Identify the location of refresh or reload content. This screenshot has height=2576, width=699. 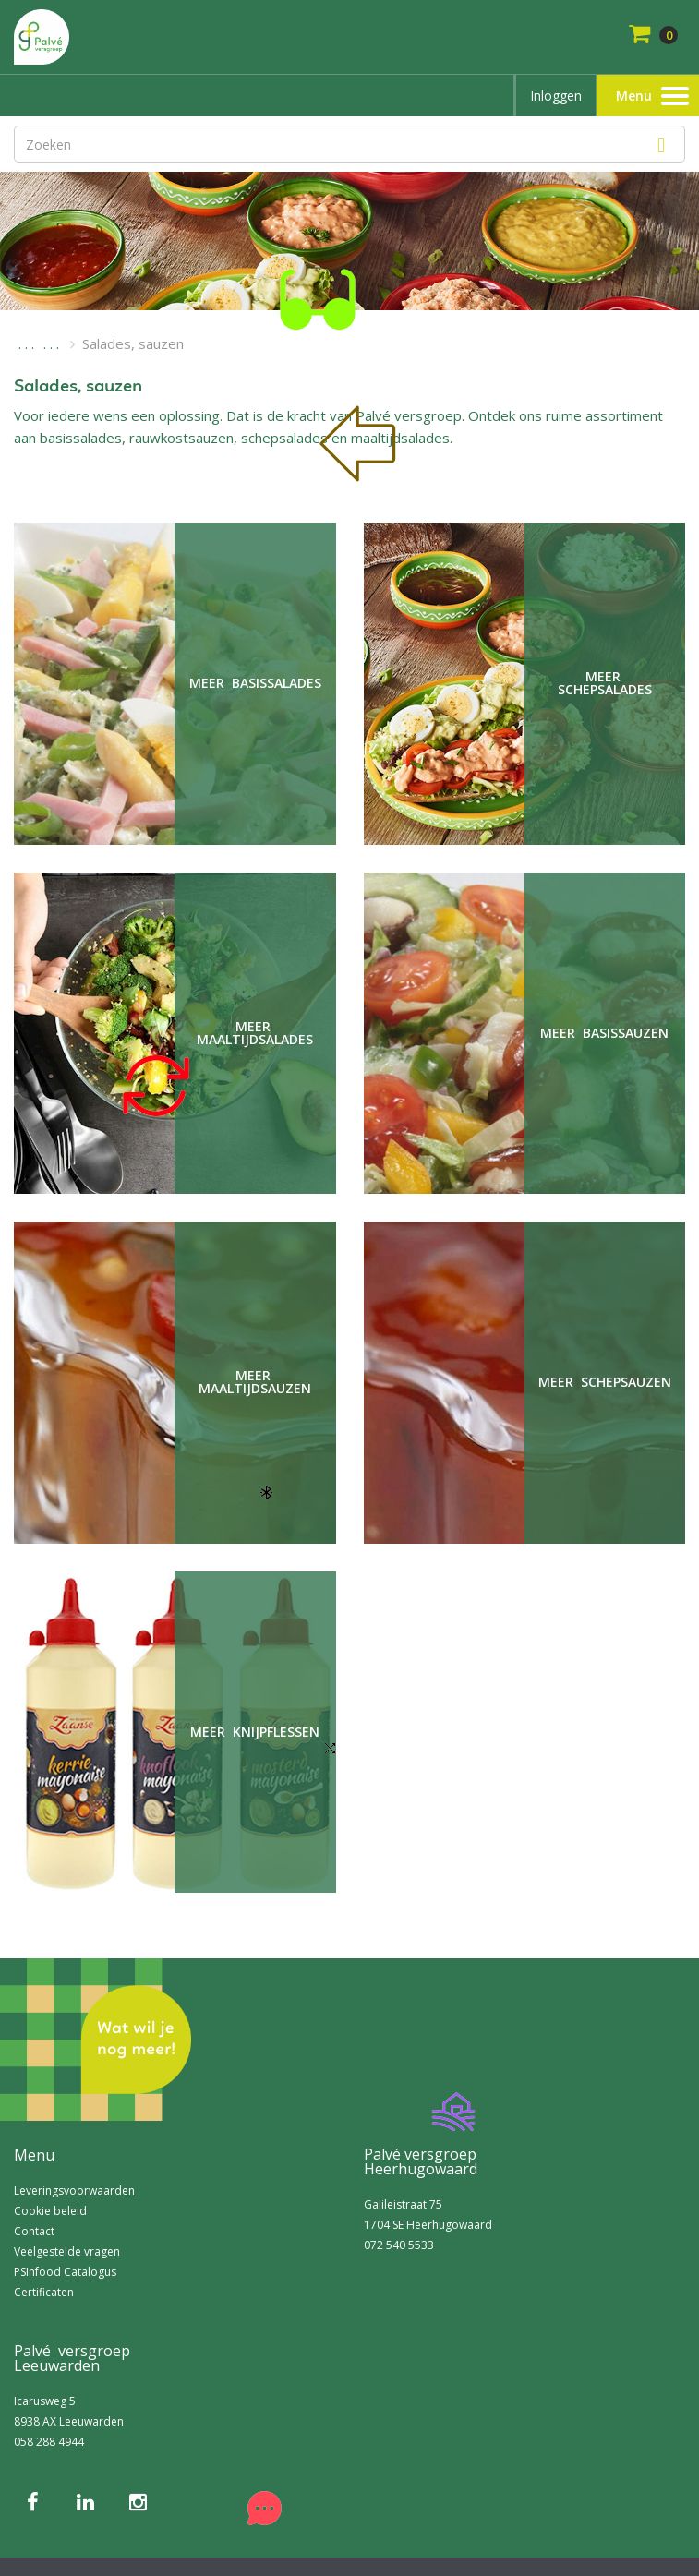
(156, 1086).